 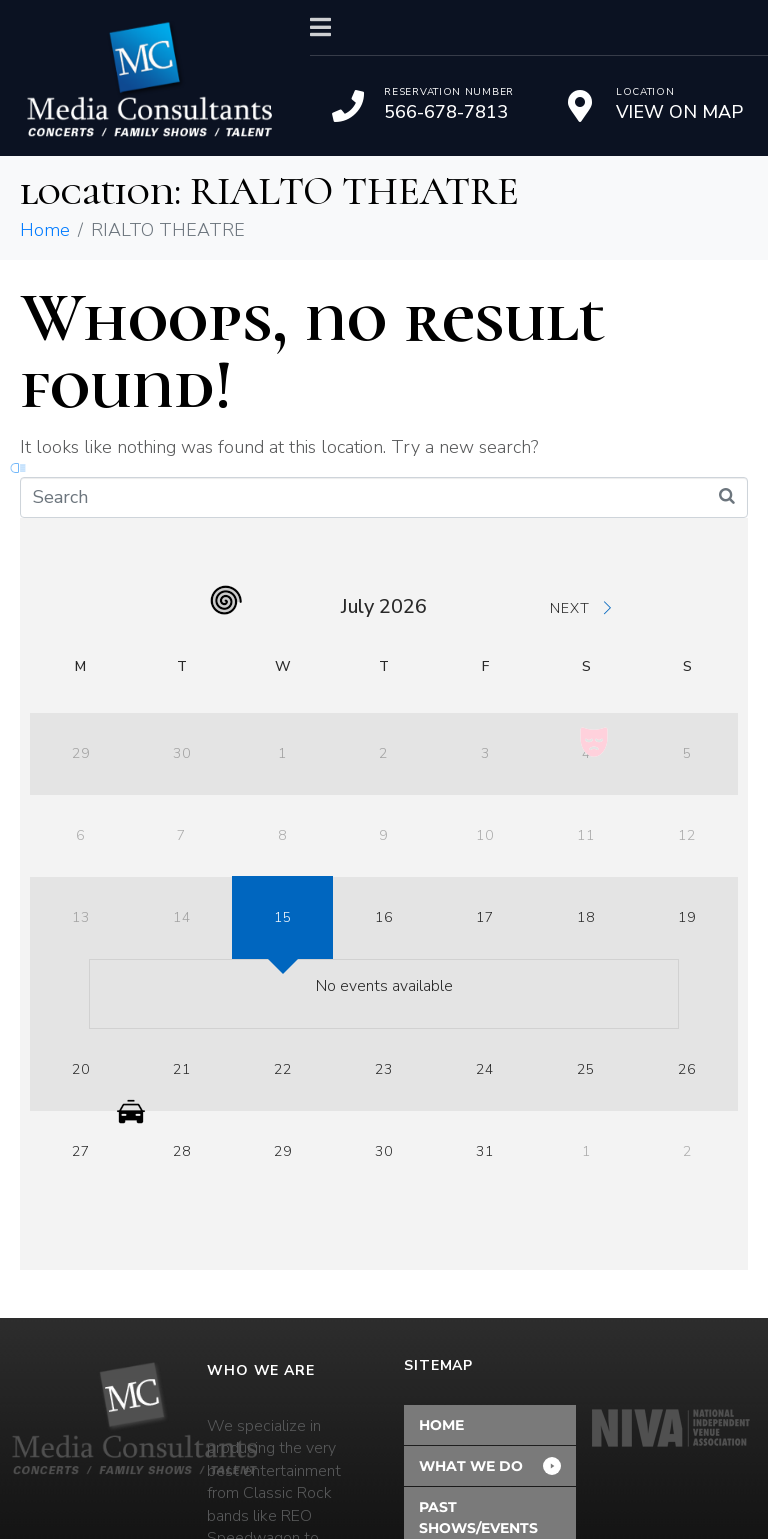 What do you see at coordinates (18, 468) in the screenshot?
I see `toggle vehicle headlights on/off` at bounding box center [18, 468].